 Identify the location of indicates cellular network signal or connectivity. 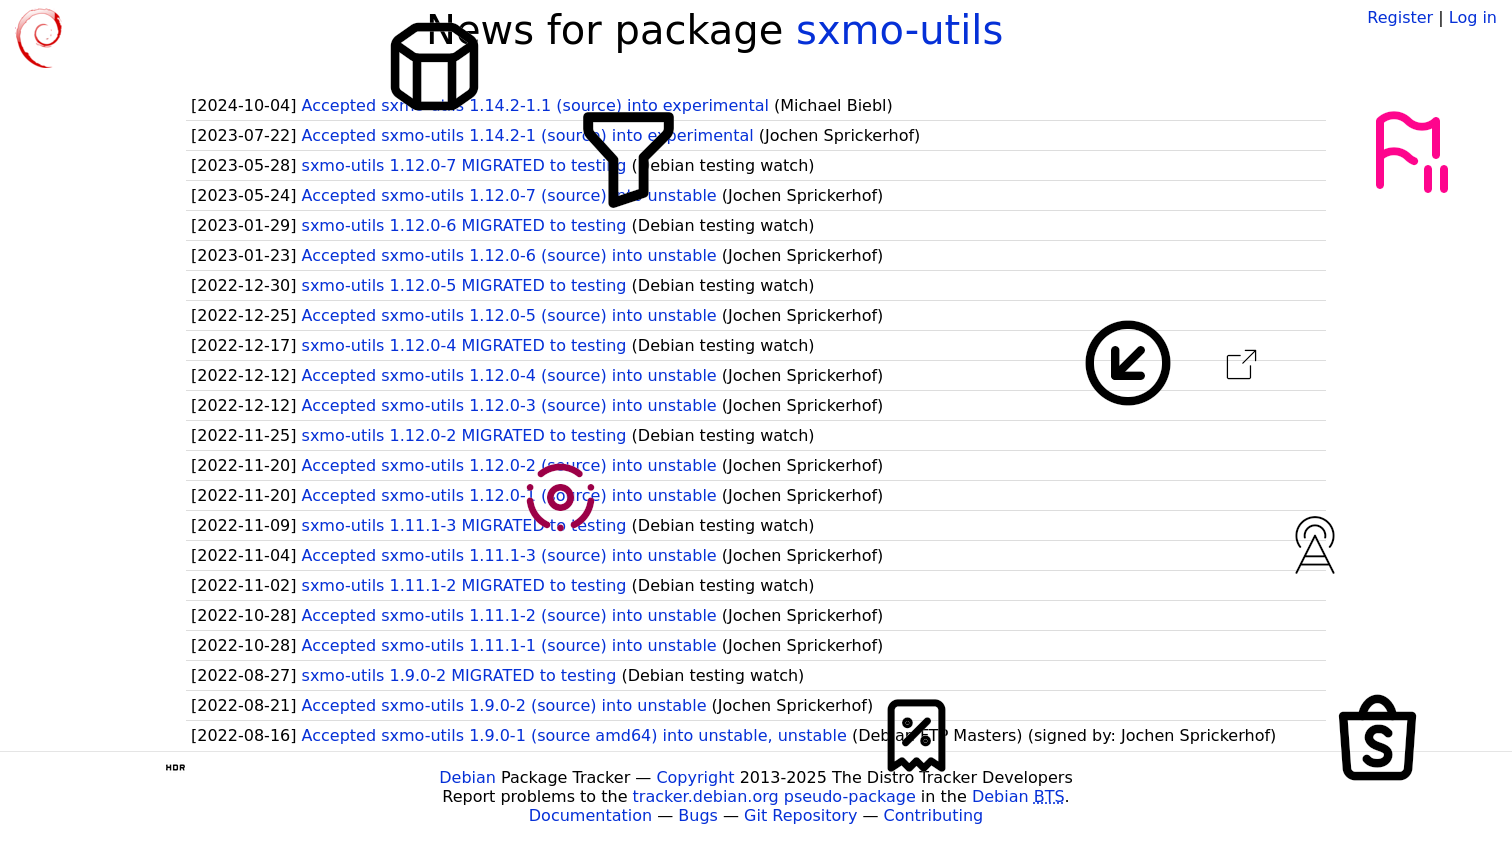
(1315, 546).